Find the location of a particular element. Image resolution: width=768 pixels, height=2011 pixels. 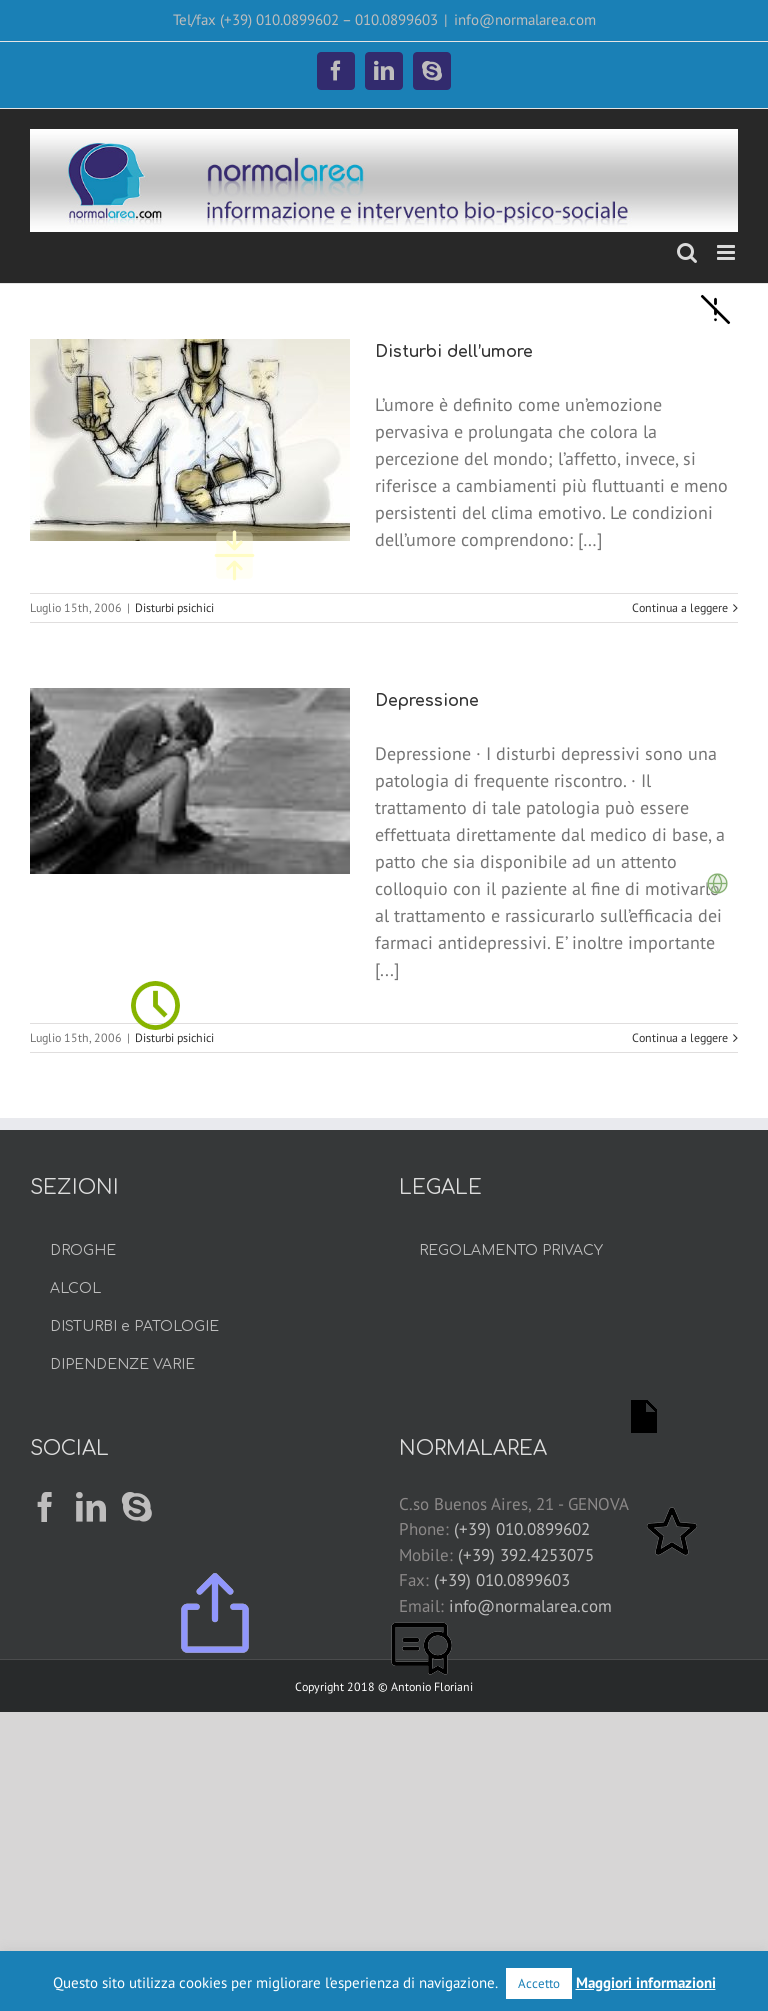

disable alert notifications is located at coordinates (715, 309).